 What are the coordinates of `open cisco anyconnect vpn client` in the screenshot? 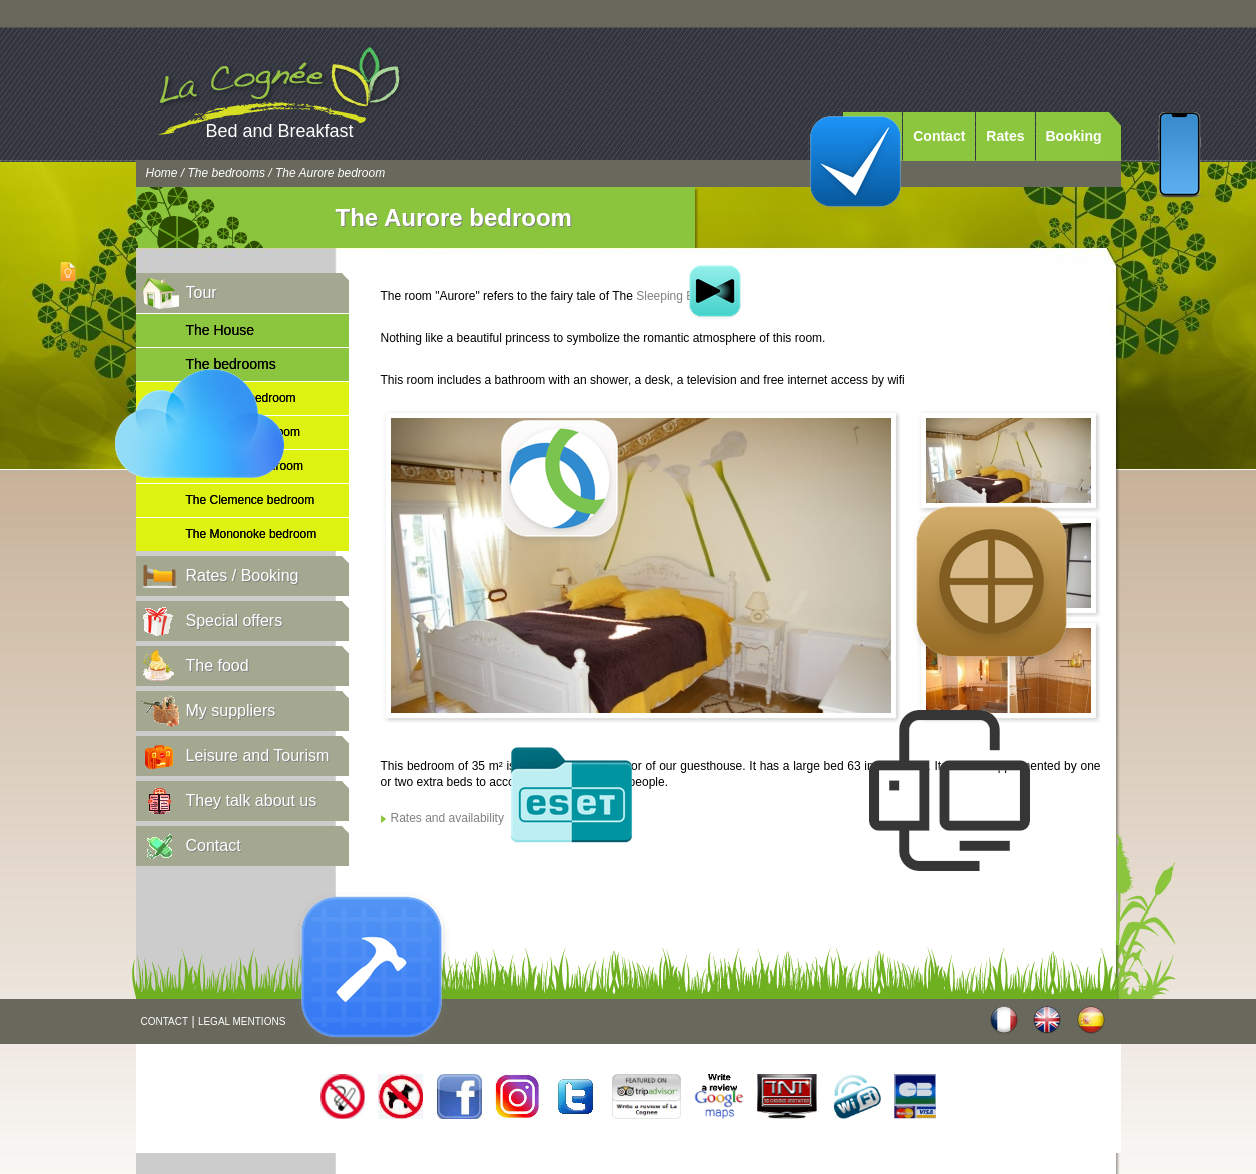 It's located at (559, 478).